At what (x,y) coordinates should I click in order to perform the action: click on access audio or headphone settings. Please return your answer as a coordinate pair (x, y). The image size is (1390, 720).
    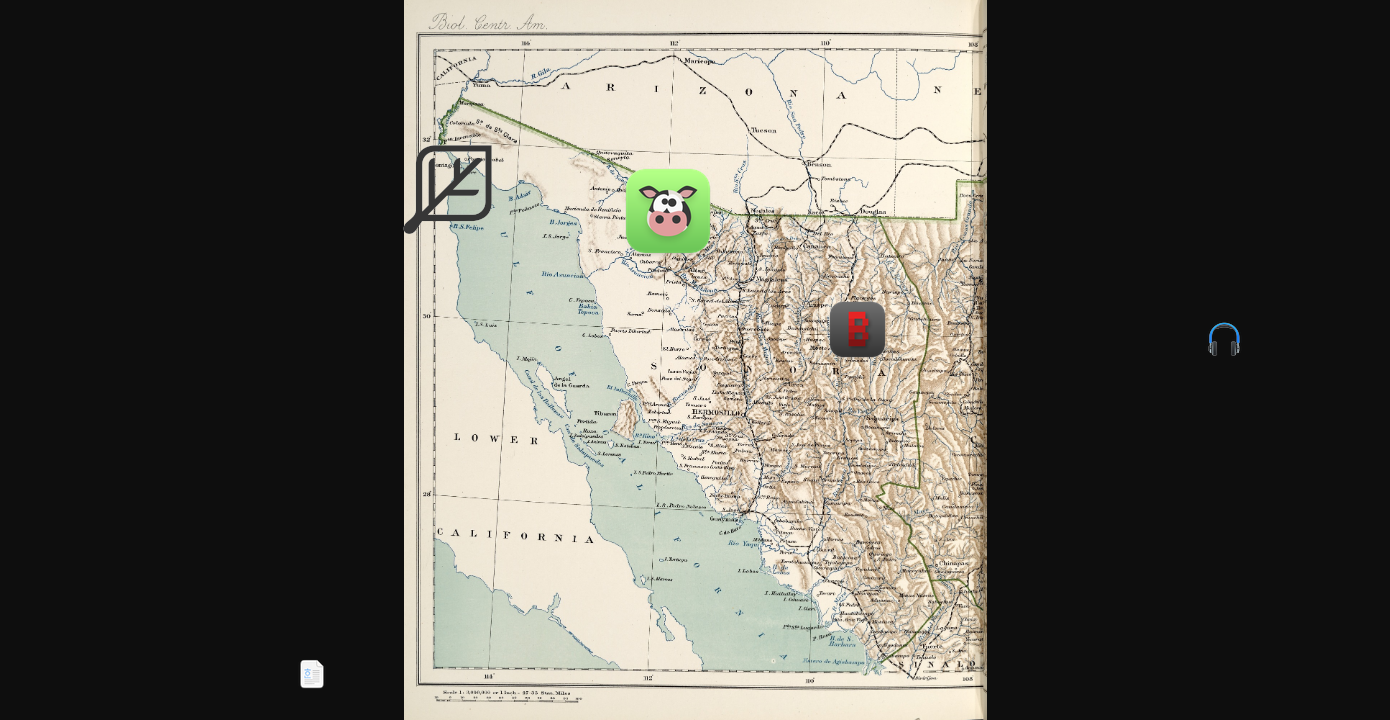
    Looking at the image, I should click on (1224, 341).